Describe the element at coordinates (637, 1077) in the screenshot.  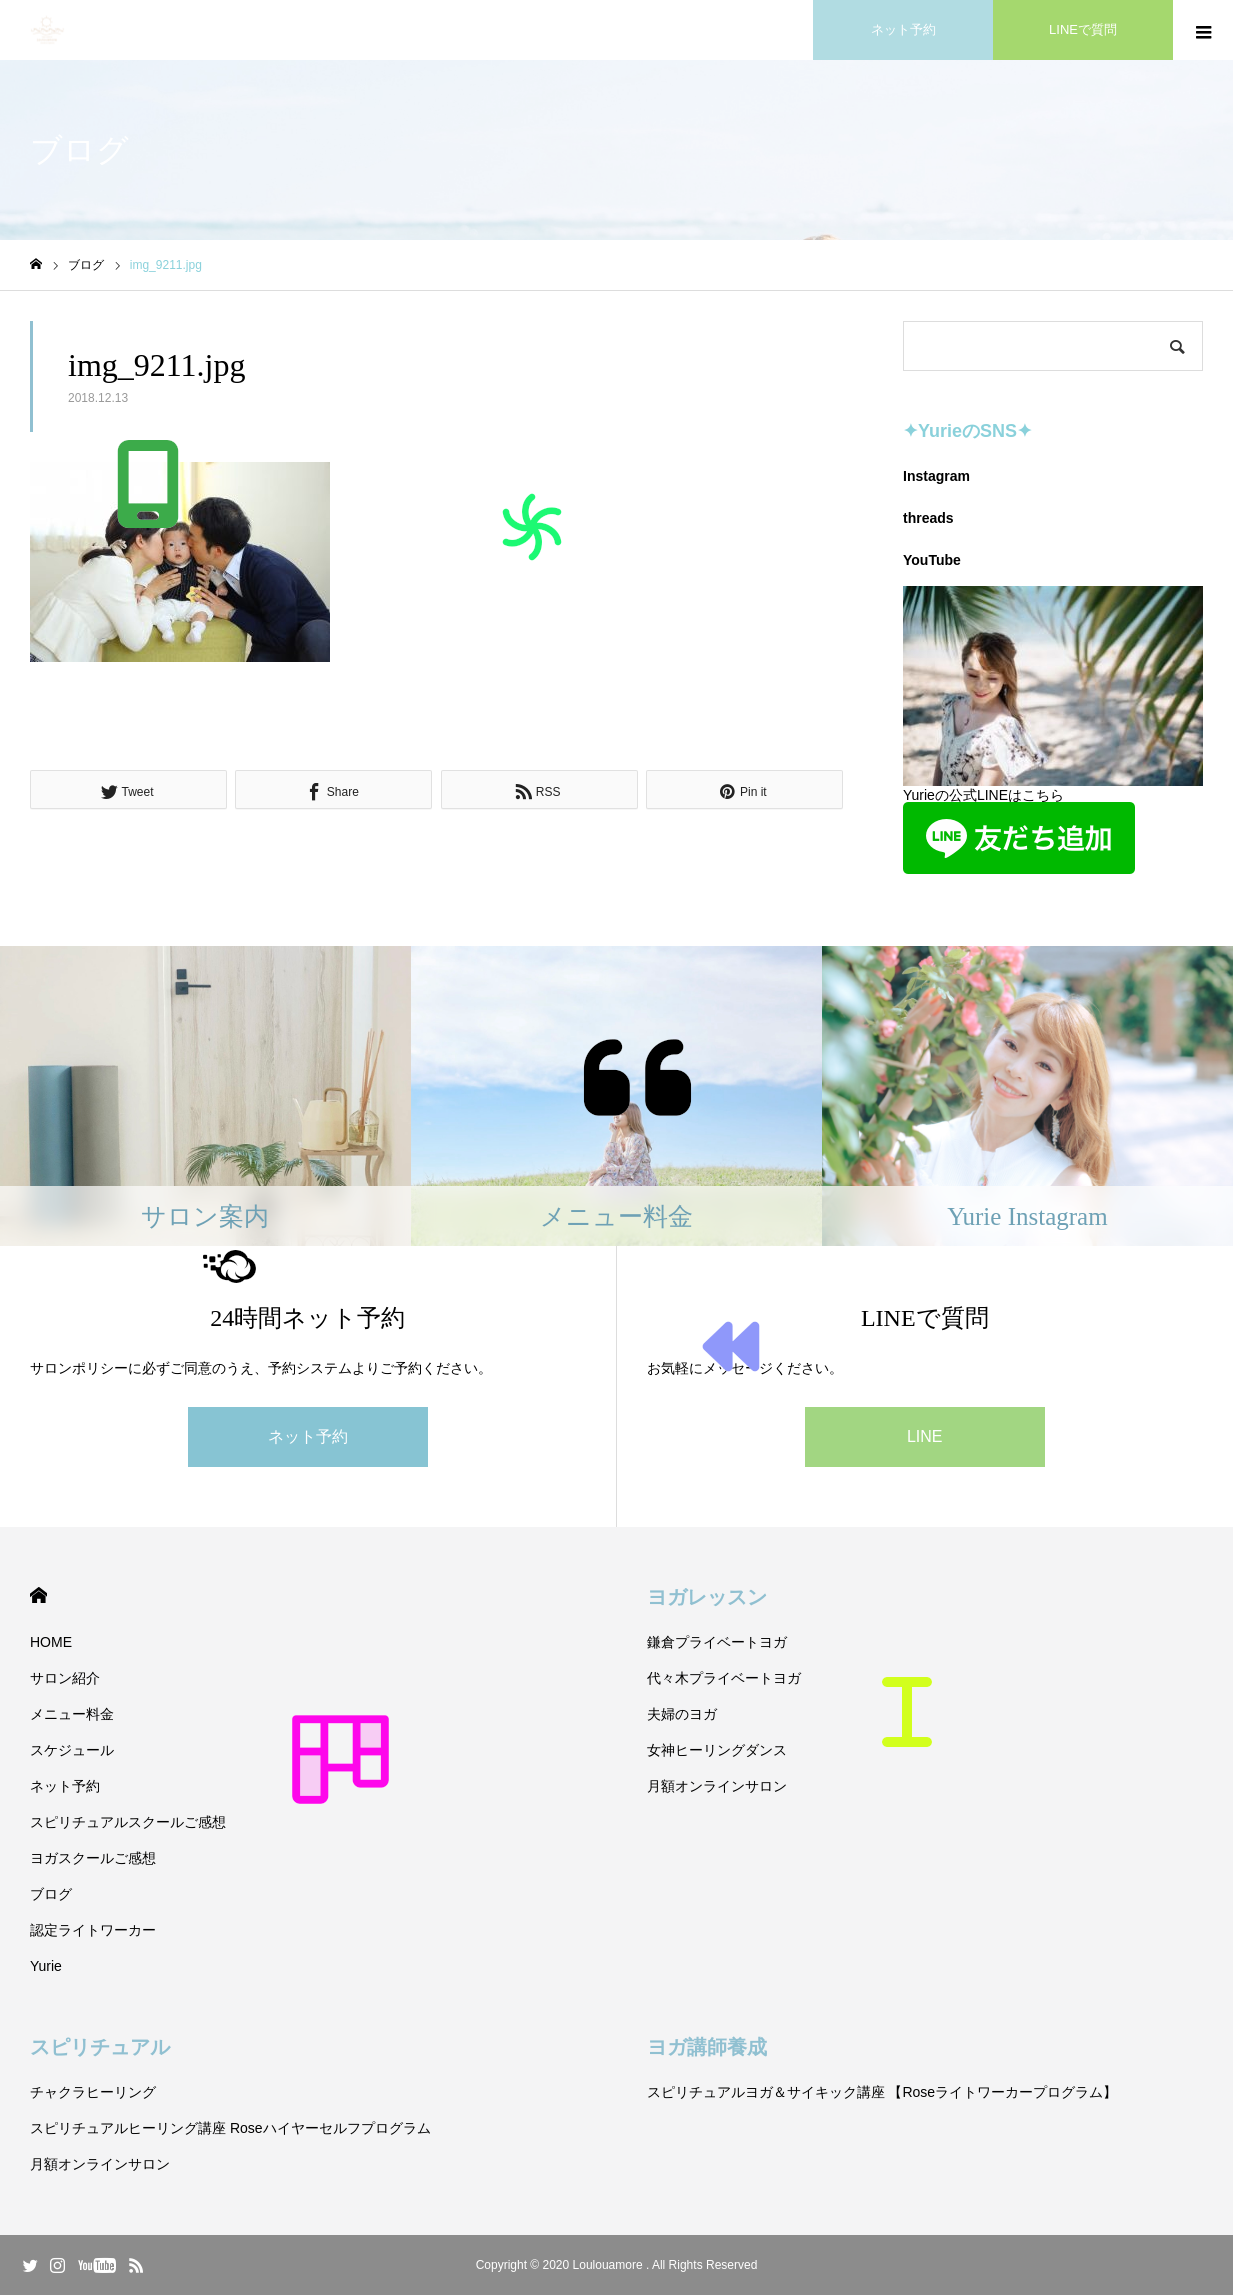
I see `insert a block quote` at that location.